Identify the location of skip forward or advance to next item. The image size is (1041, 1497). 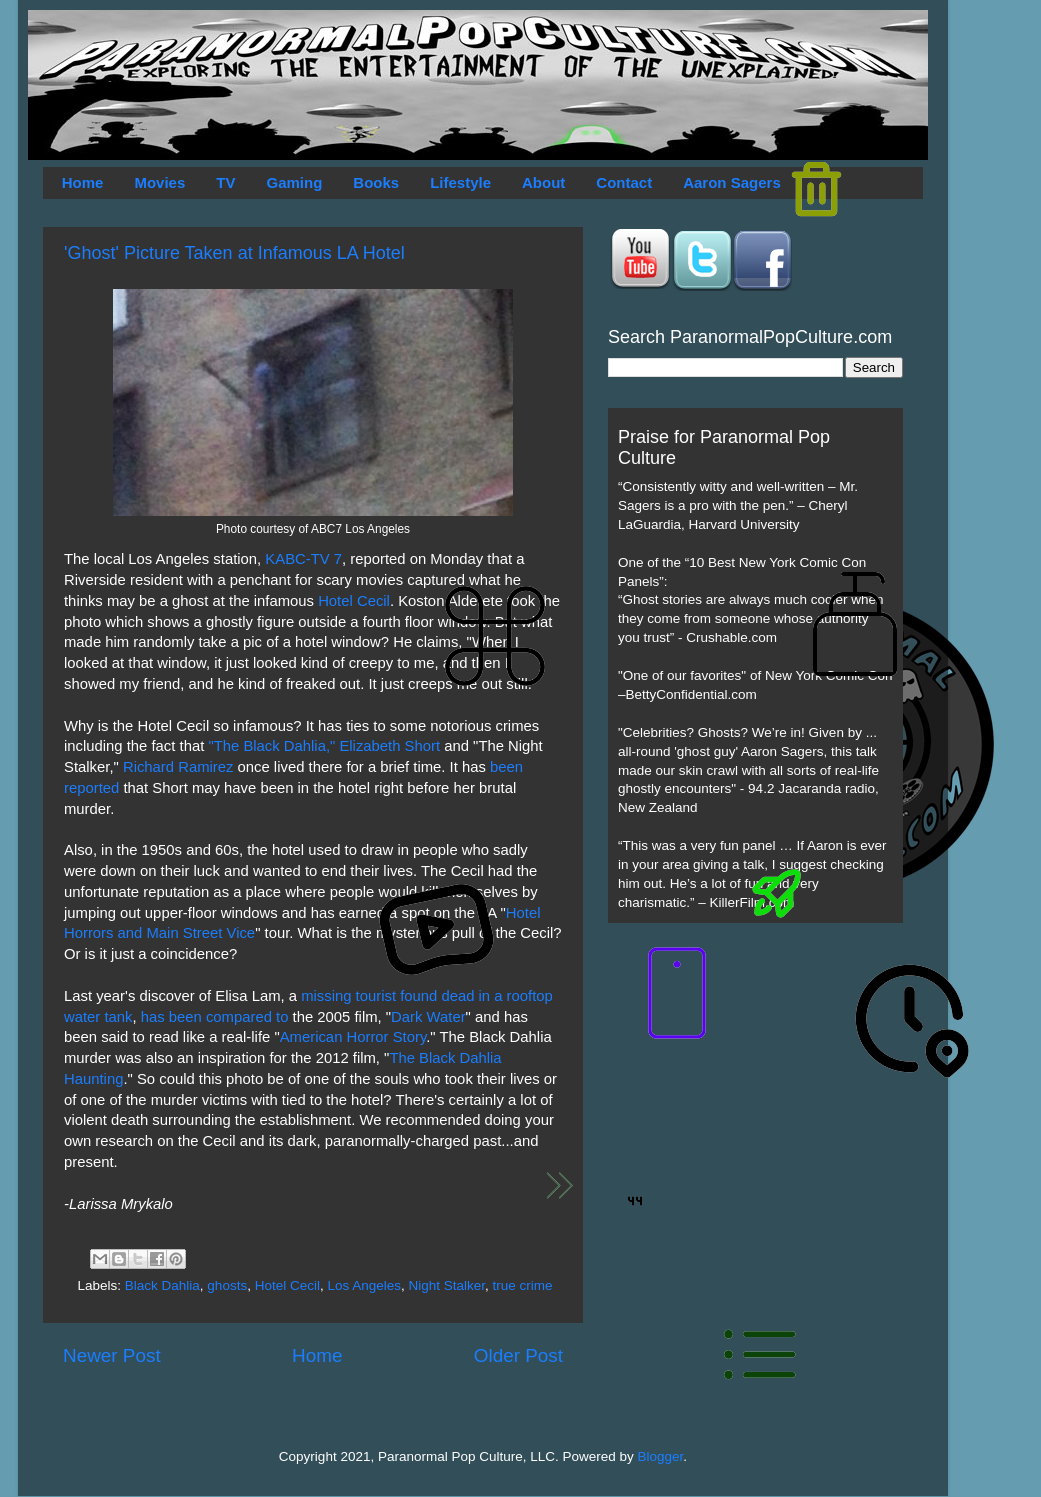
(558, 1185).